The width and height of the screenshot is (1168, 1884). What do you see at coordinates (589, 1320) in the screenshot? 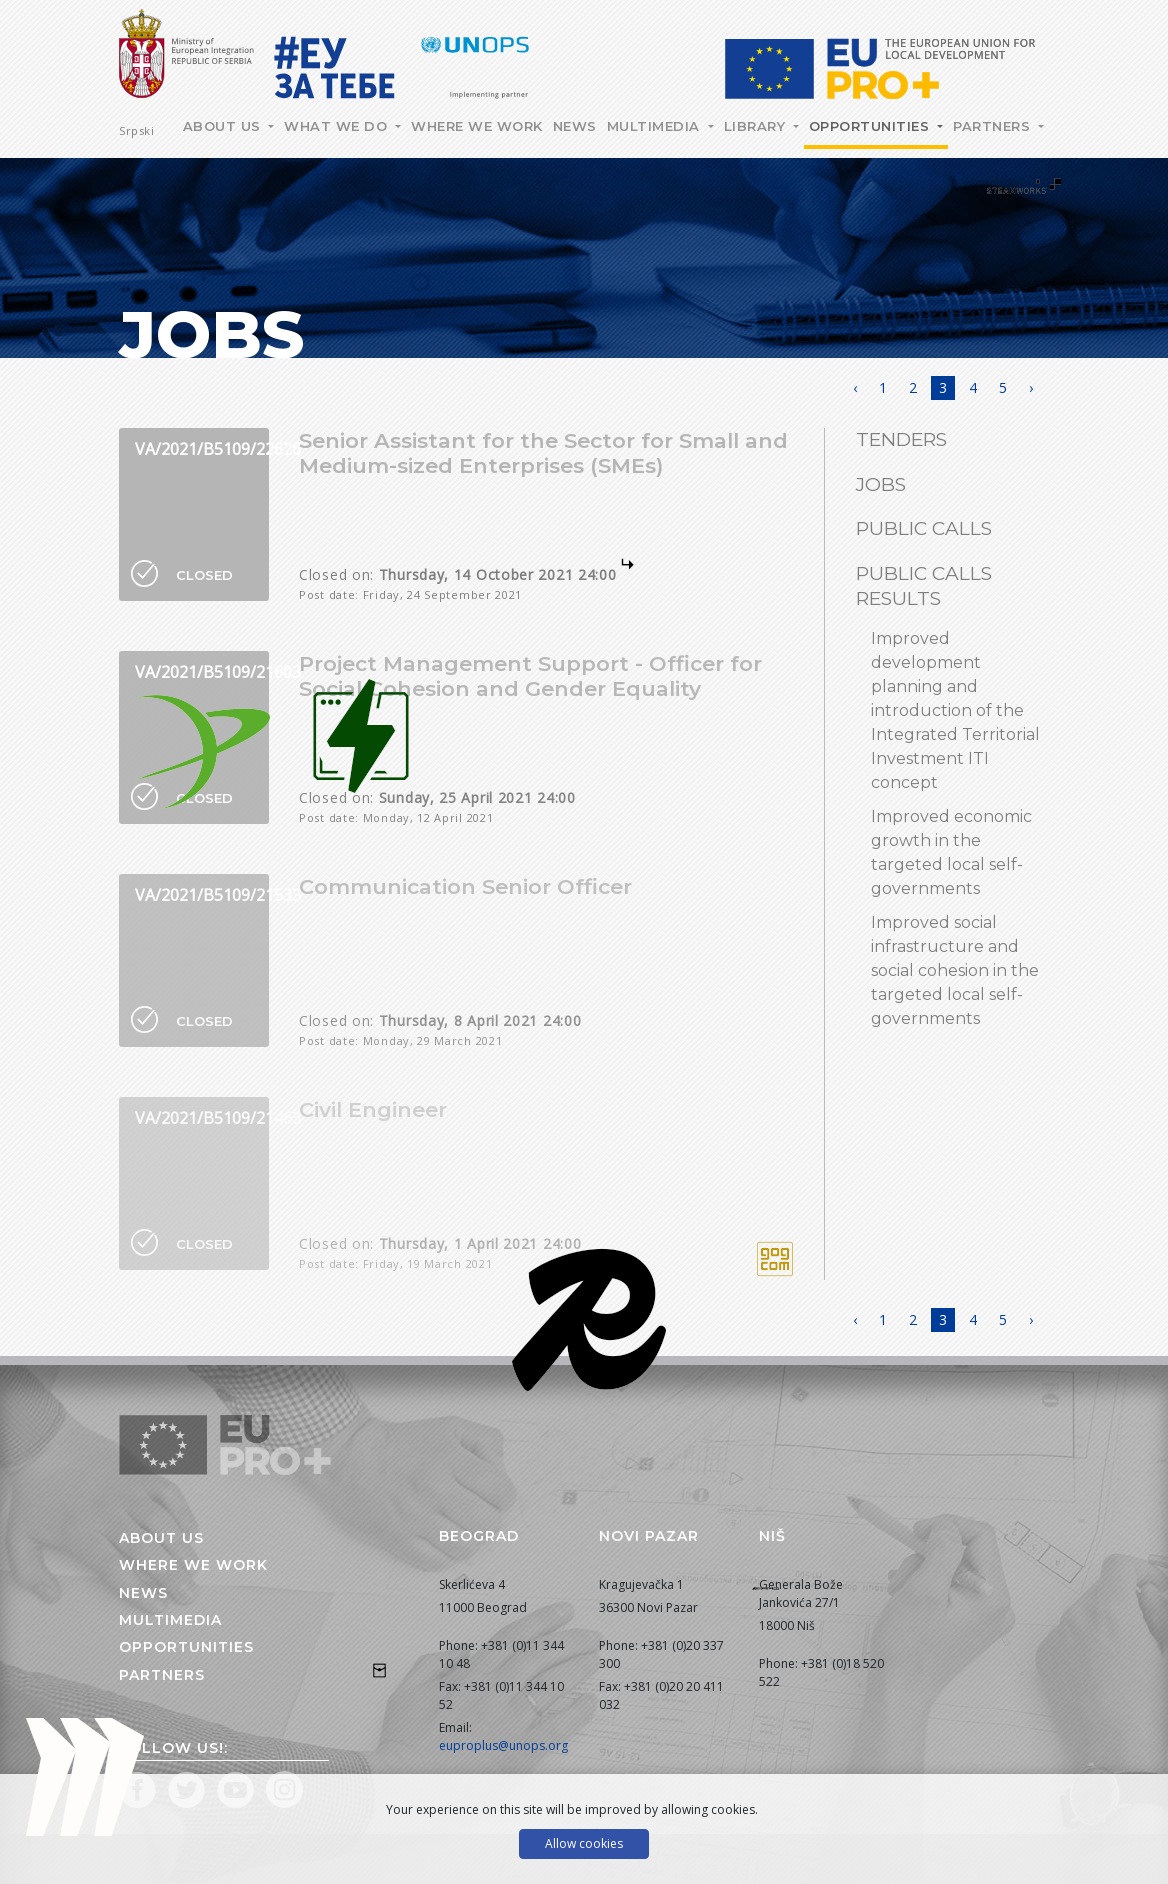
I see `Redis database service logo` at bounding box center [589, 1320].